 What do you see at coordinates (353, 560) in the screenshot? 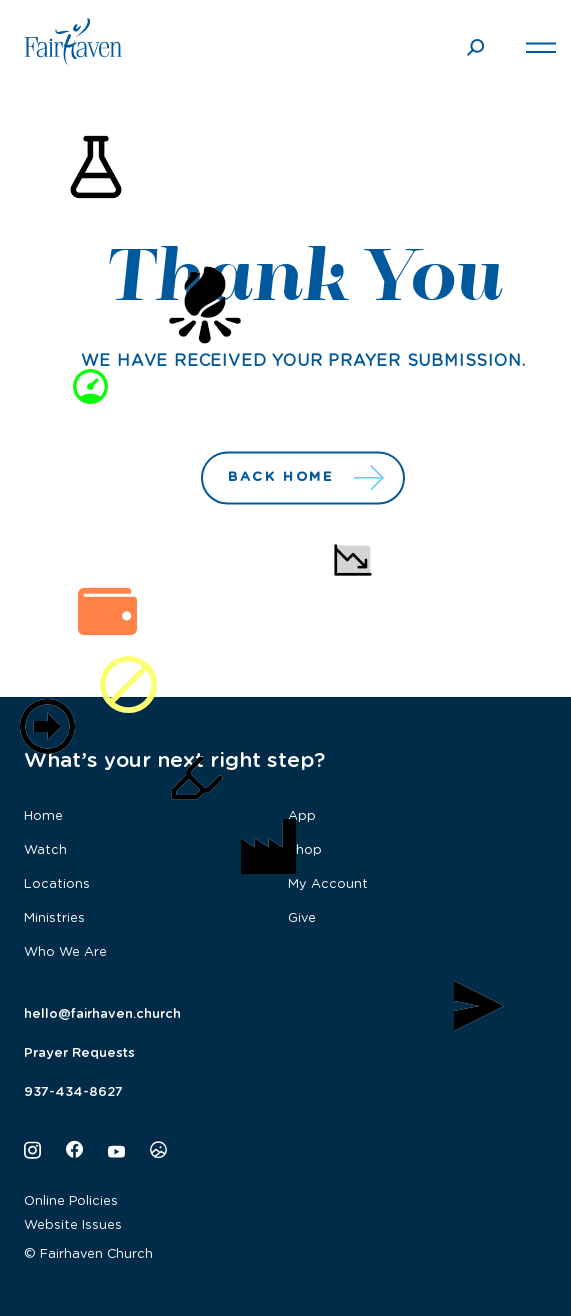
I see `view declining trend data` at bounding box center [353, 560].